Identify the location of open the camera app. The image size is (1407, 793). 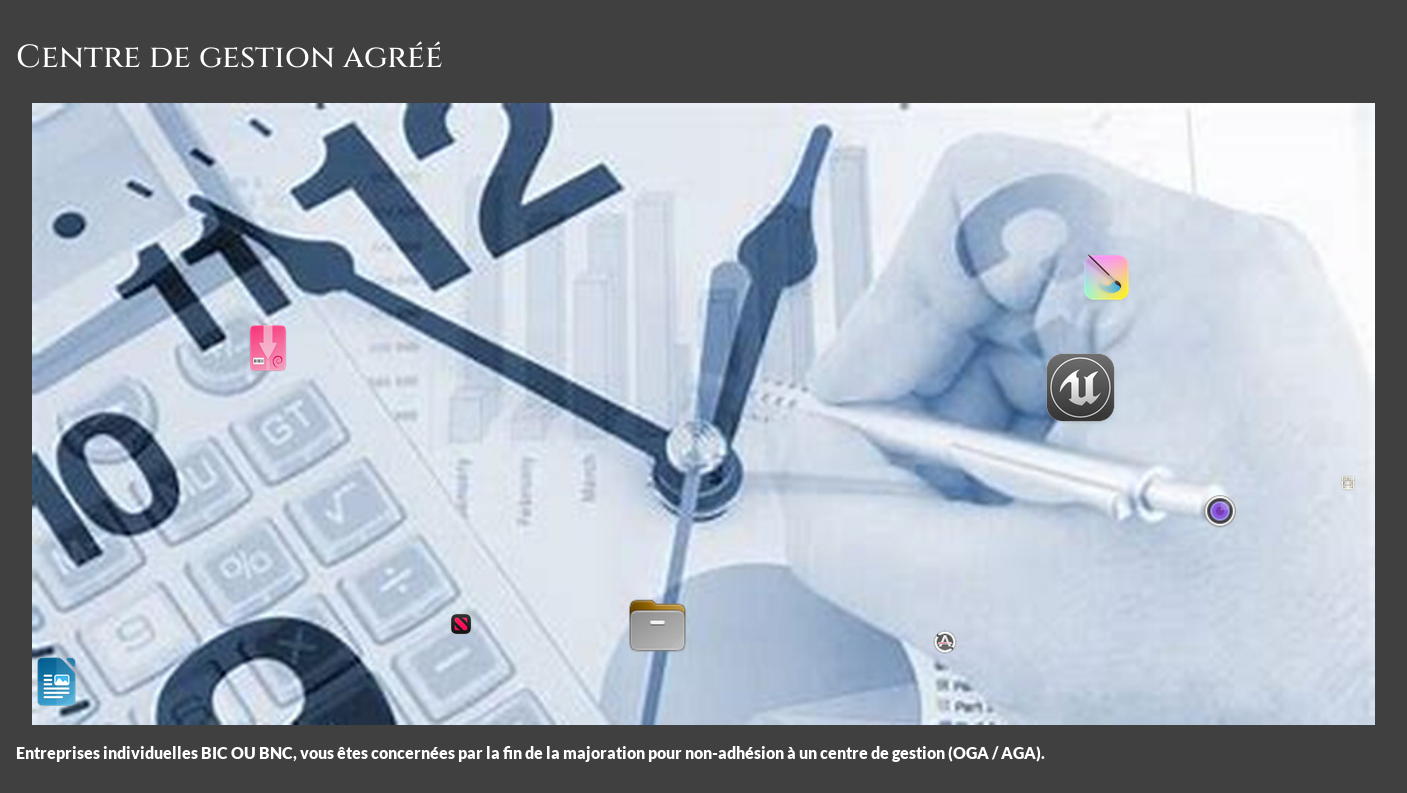
(1220, 511).